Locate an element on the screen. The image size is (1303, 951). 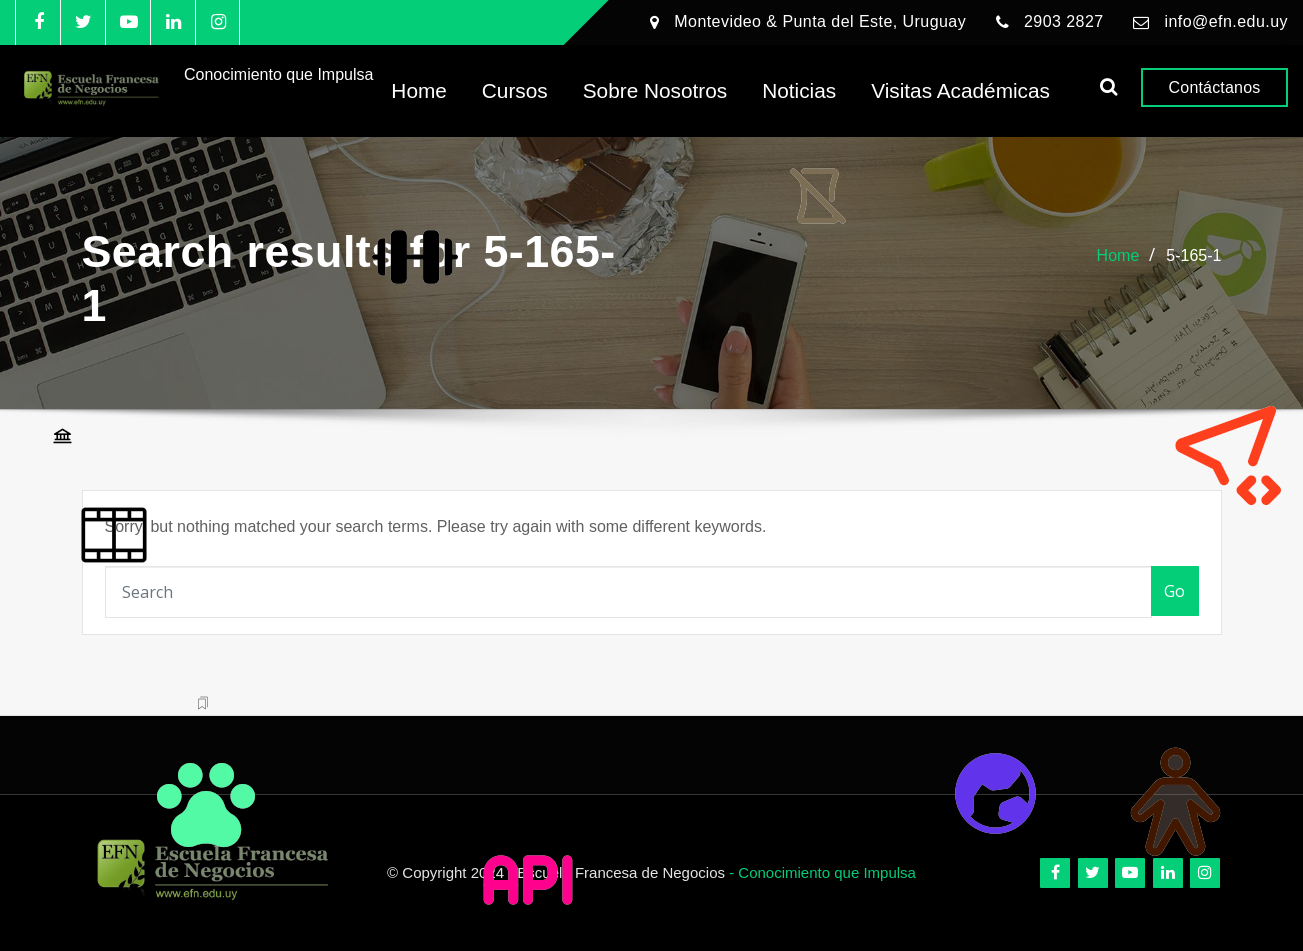
view saved bookmarks is located at coordinates (203, 703).